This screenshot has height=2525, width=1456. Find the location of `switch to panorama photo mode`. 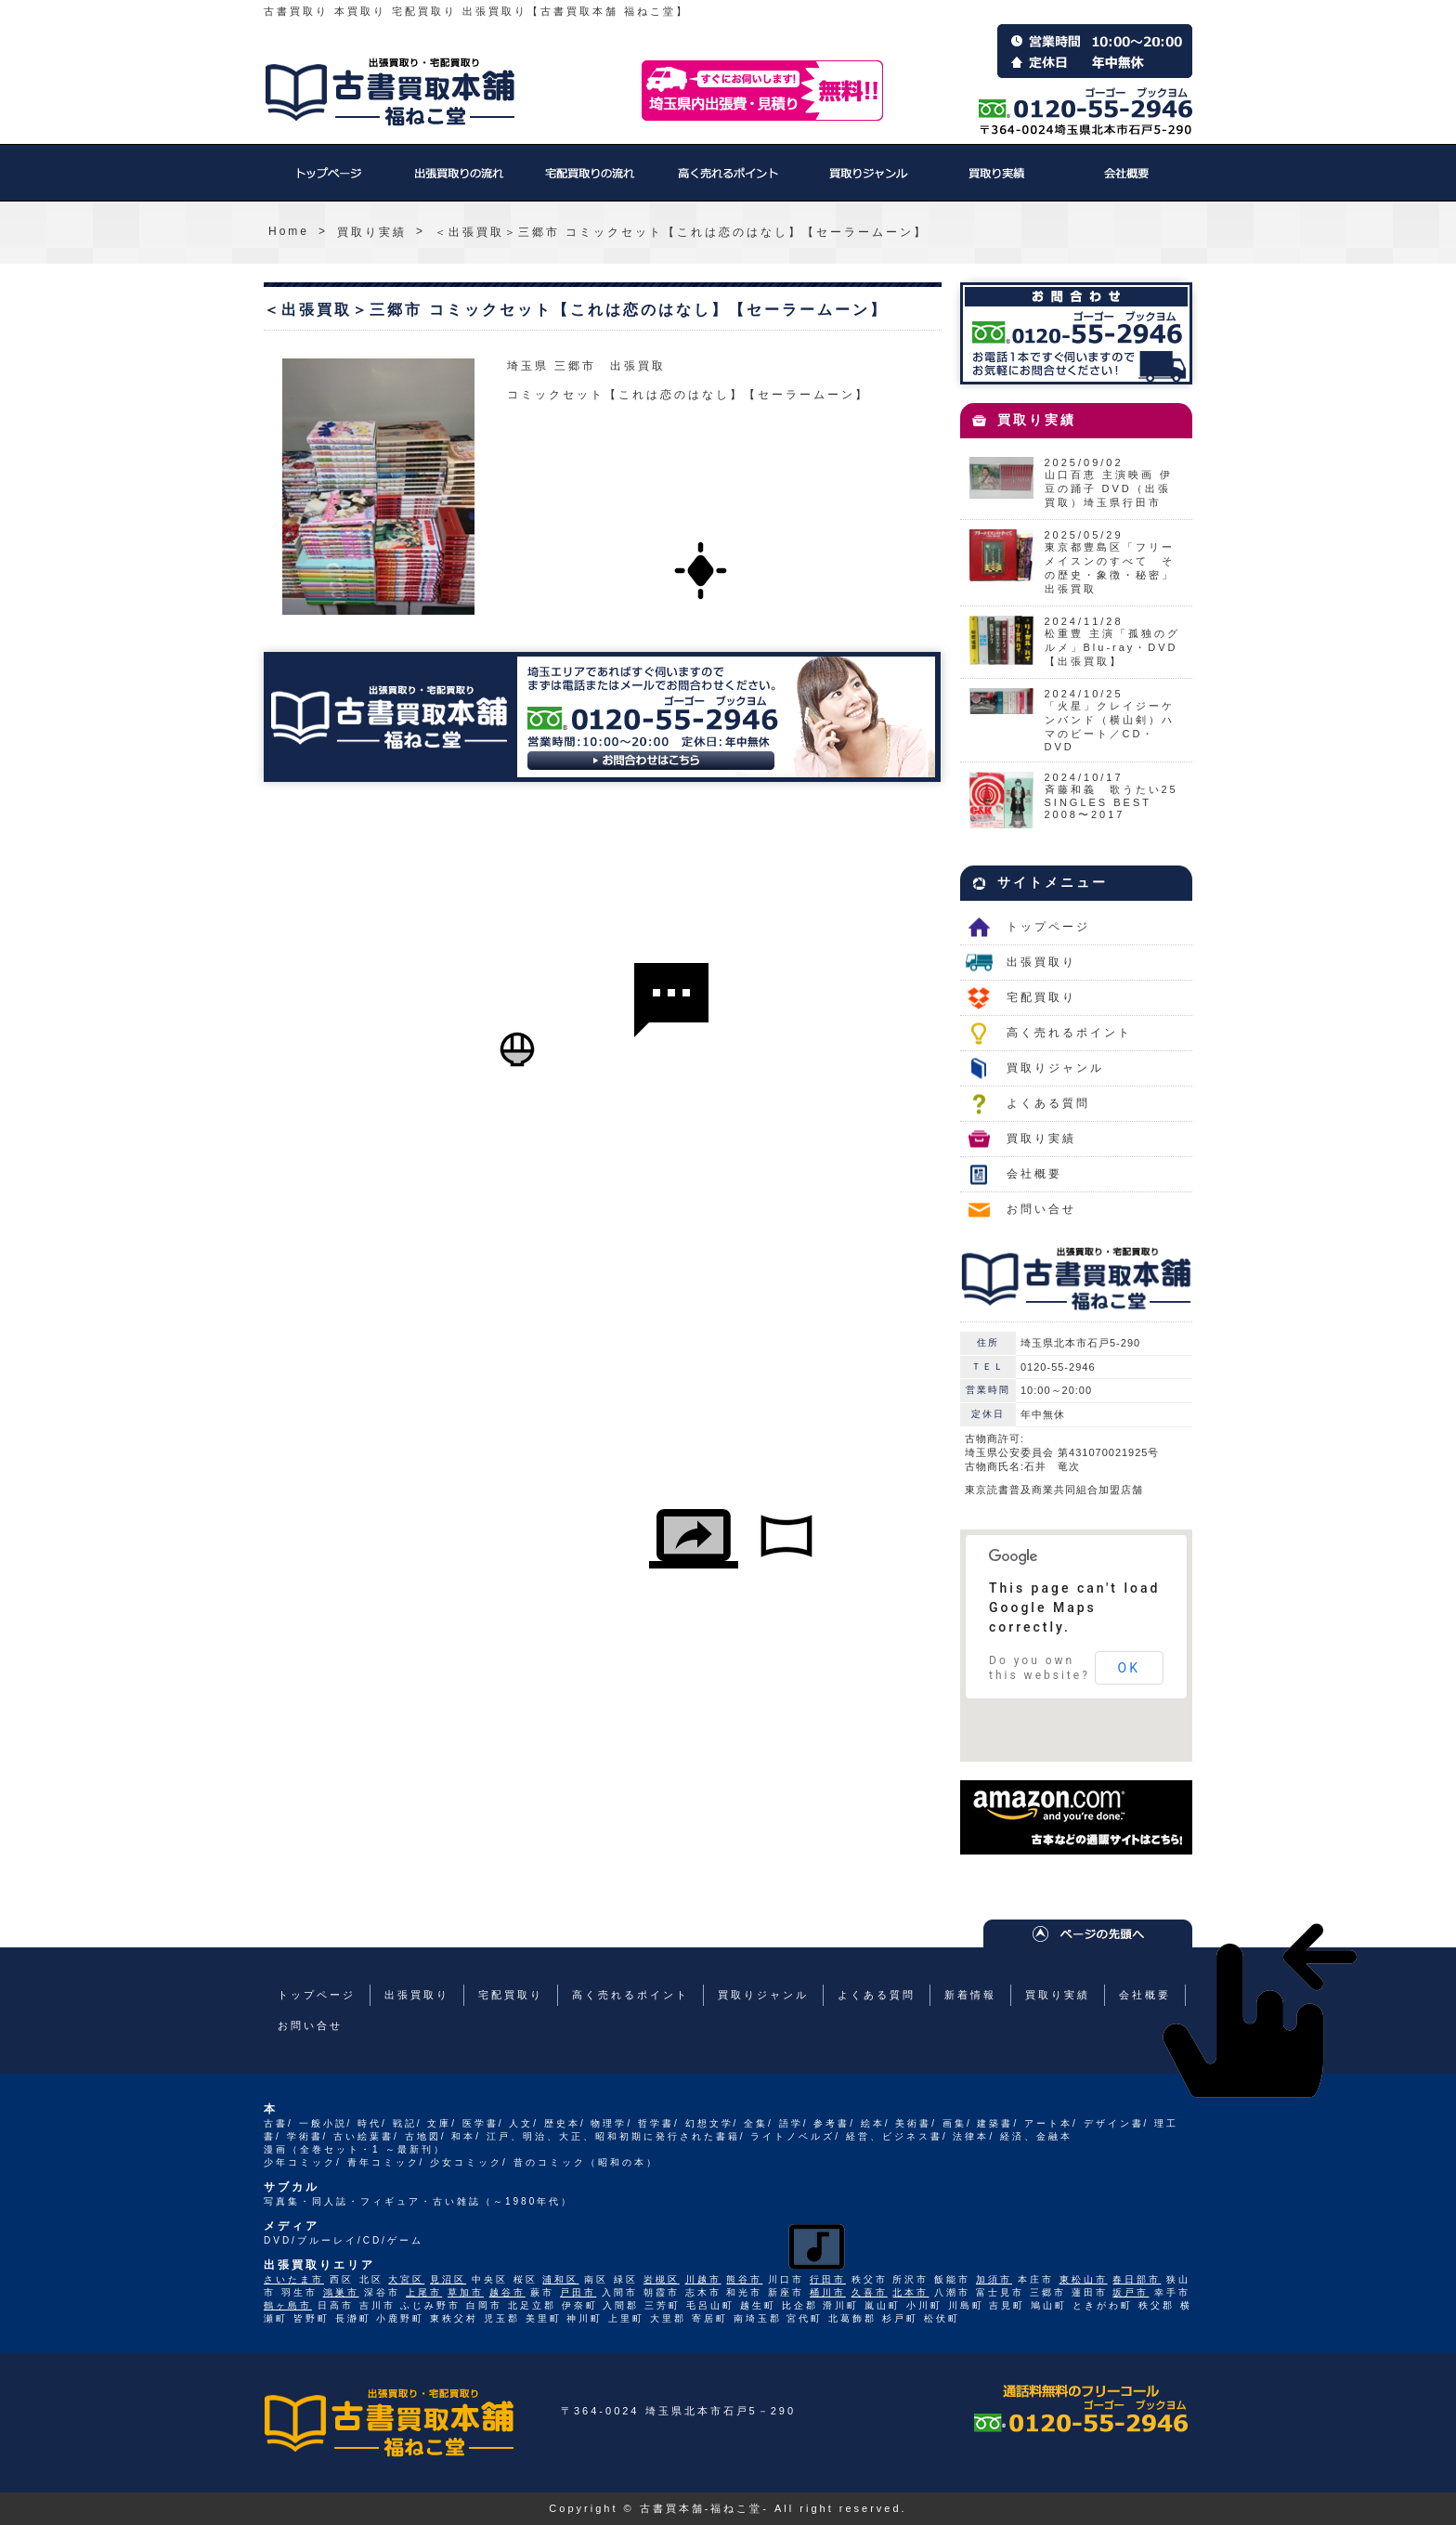

switch to panorama photo mode is located at coordinates (786, 1536).